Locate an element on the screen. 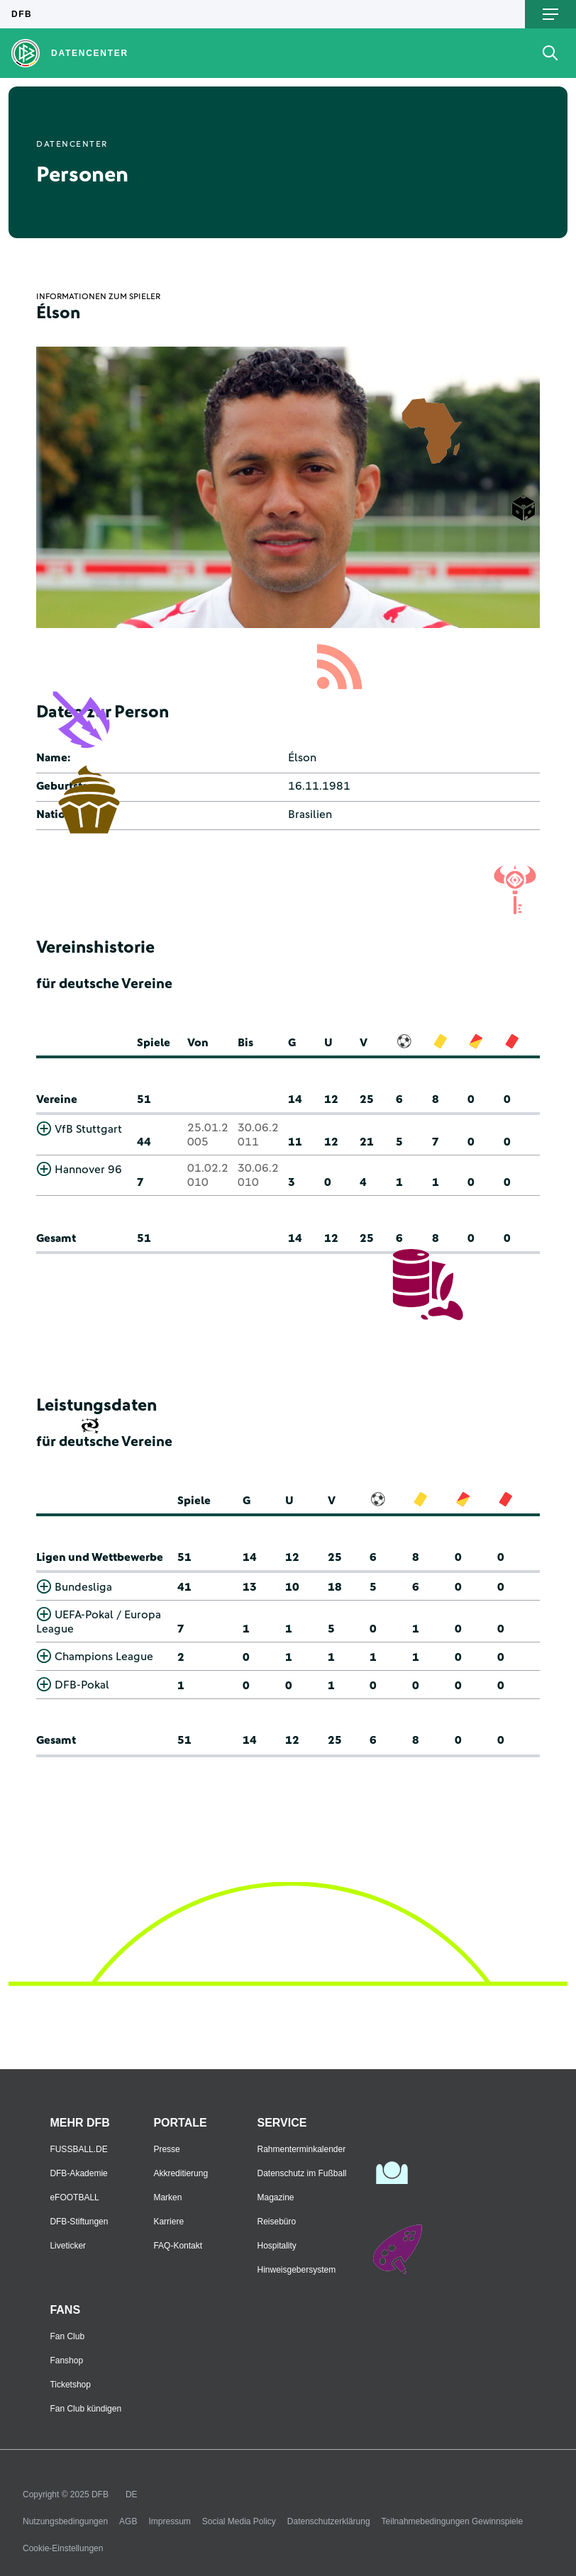 This screenshot has height=2576, width=576. select harpoon or trident weapon is located at coordinates (82, 719).